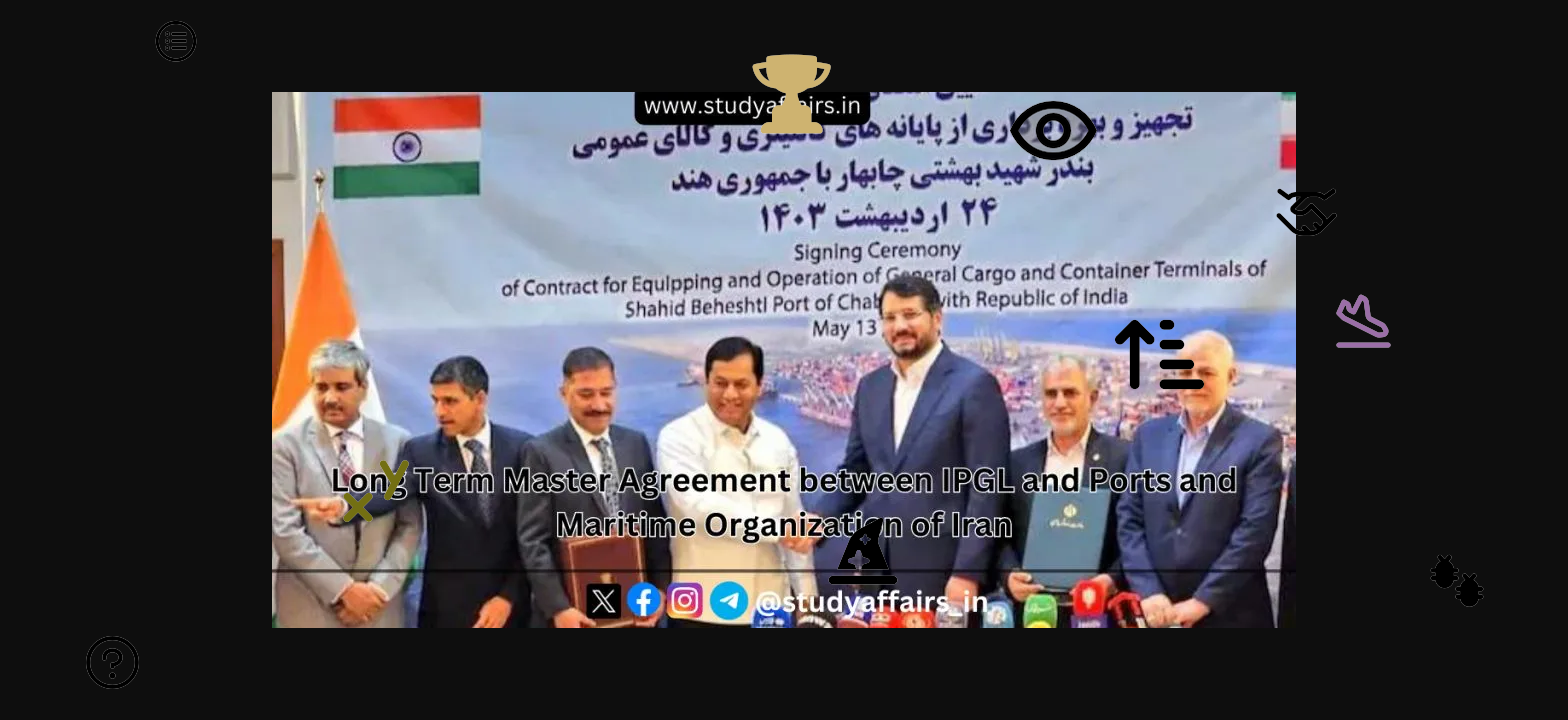 This screenshot has width=1568, height=720. I want to click on view achievements or awards, so click(792, 94).